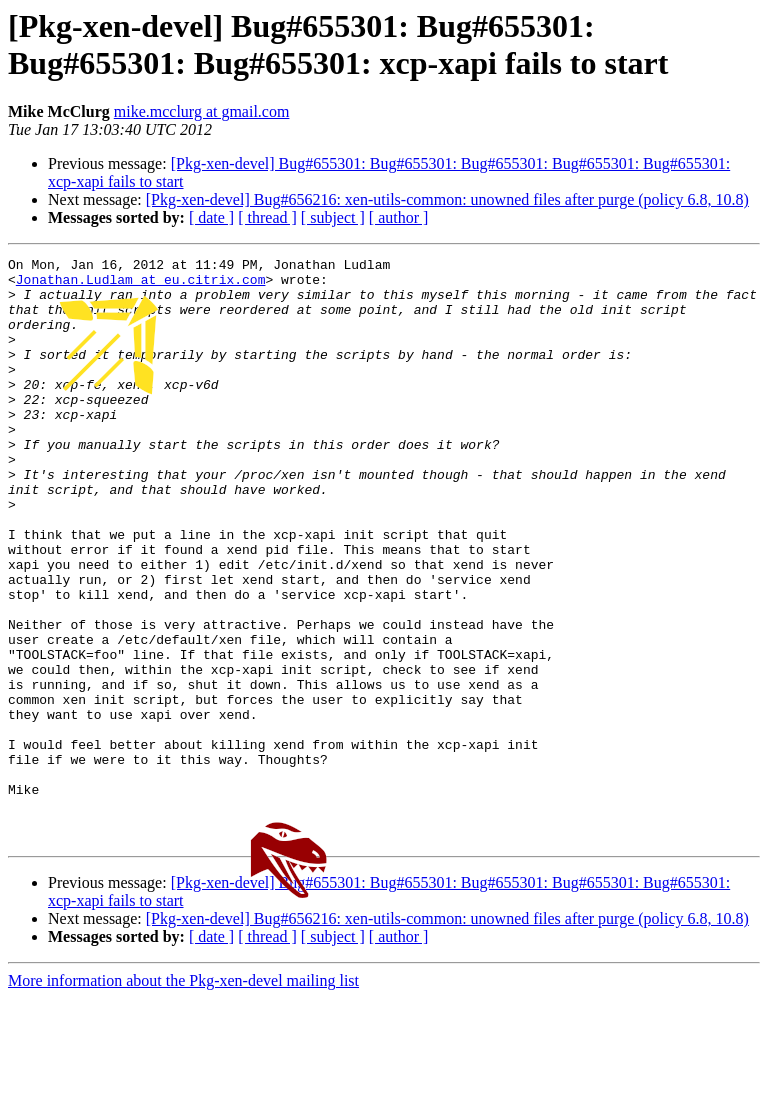 This screenshot has width=768, height=1115. What do you see at coordinates (289, 860) in the screenshot?
I see `select ninja velociraptor character` at bounding box center [289, 860].